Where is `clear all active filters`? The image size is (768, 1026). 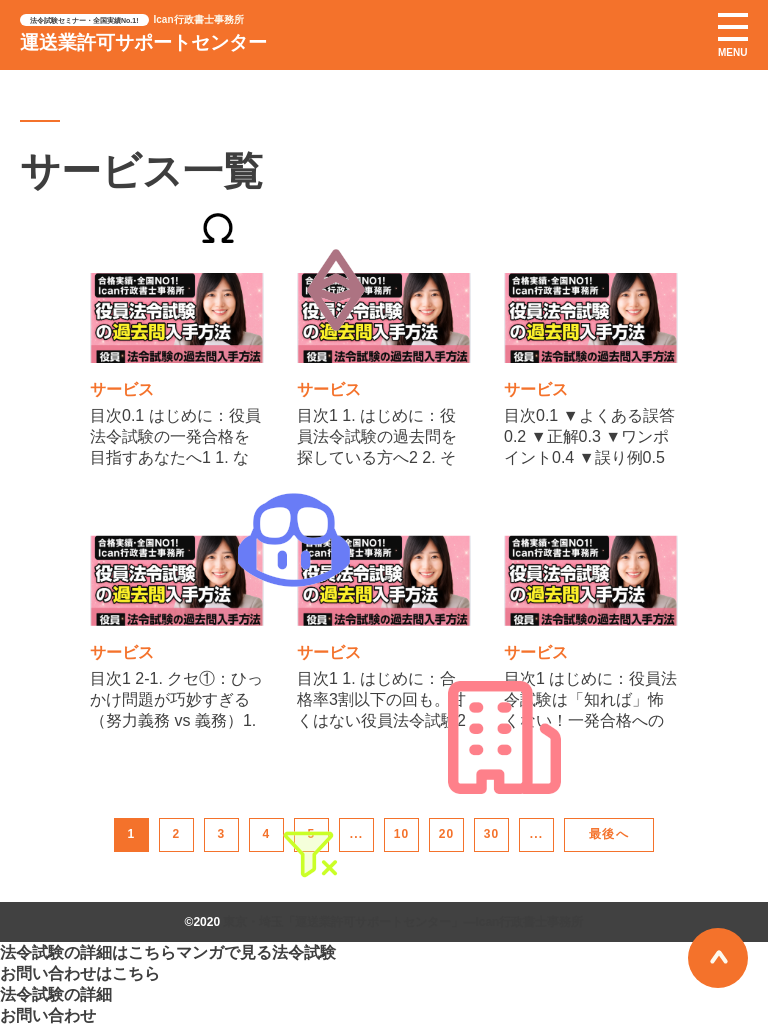 clear all active filters is located at coordinates (308, 852).